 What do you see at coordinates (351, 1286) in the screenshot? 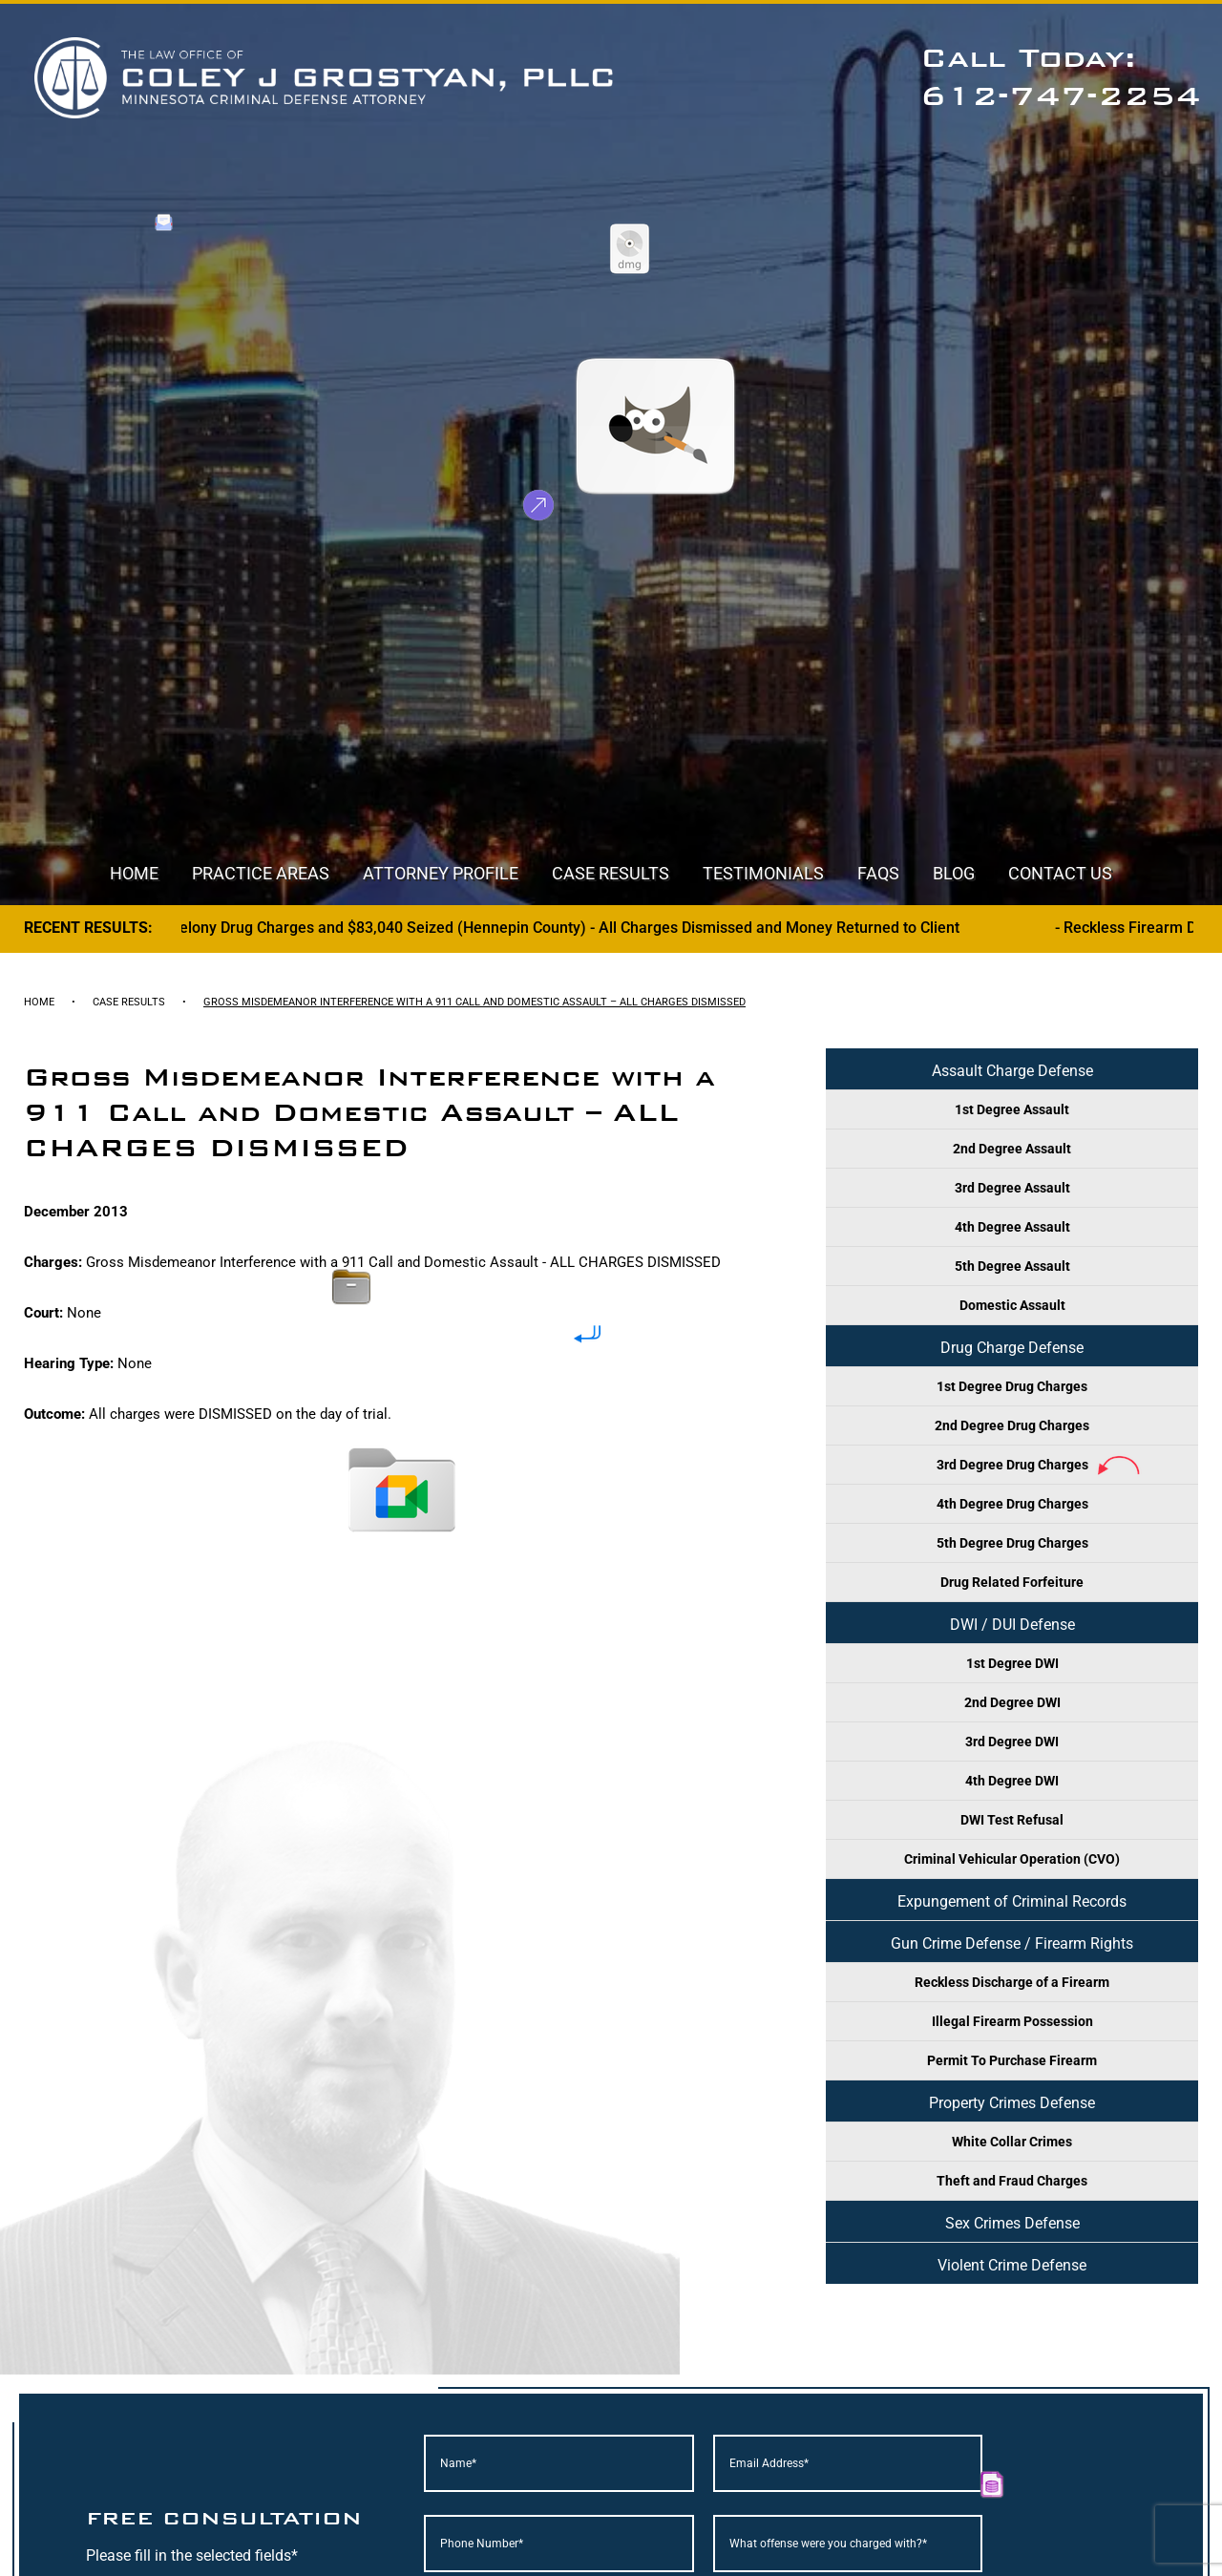
I see `open file manager application` at bounding box center [351, 1286].